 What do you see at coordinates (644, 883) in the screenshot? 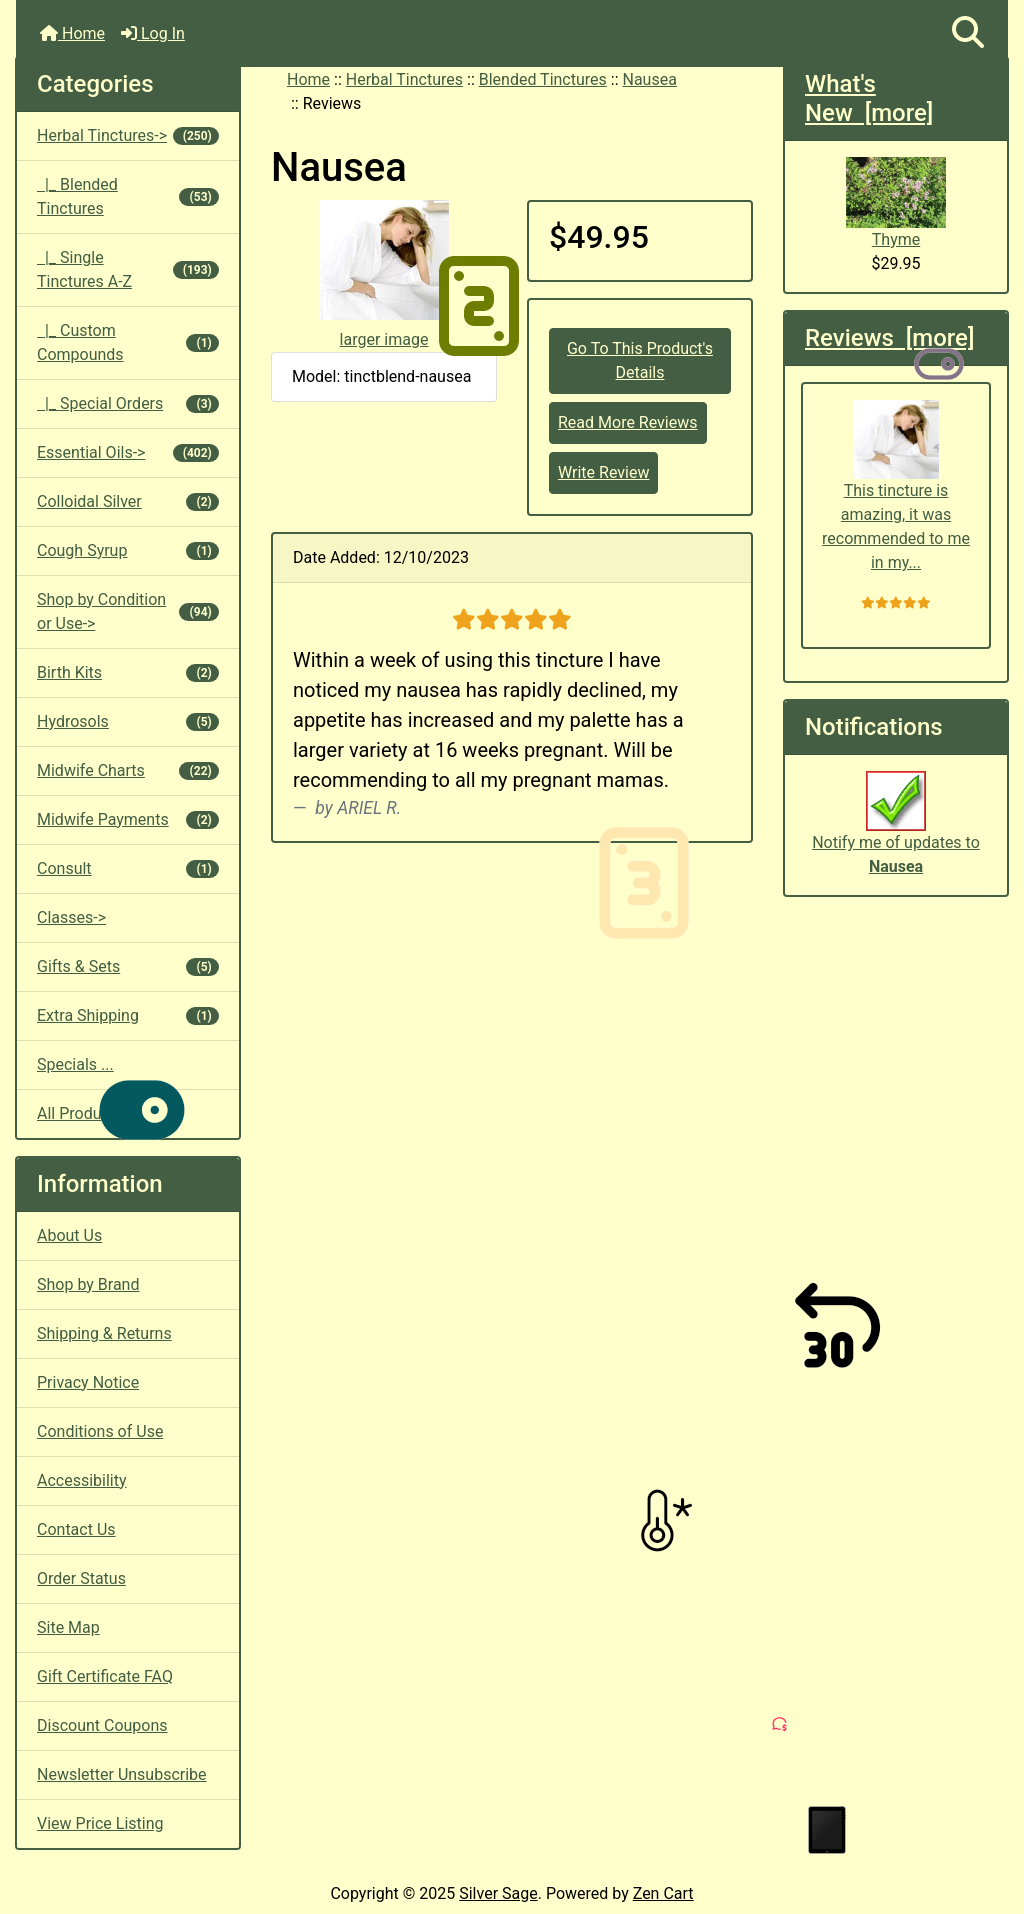
I see `select the 3 playing card` at bounding box center [644, 883].